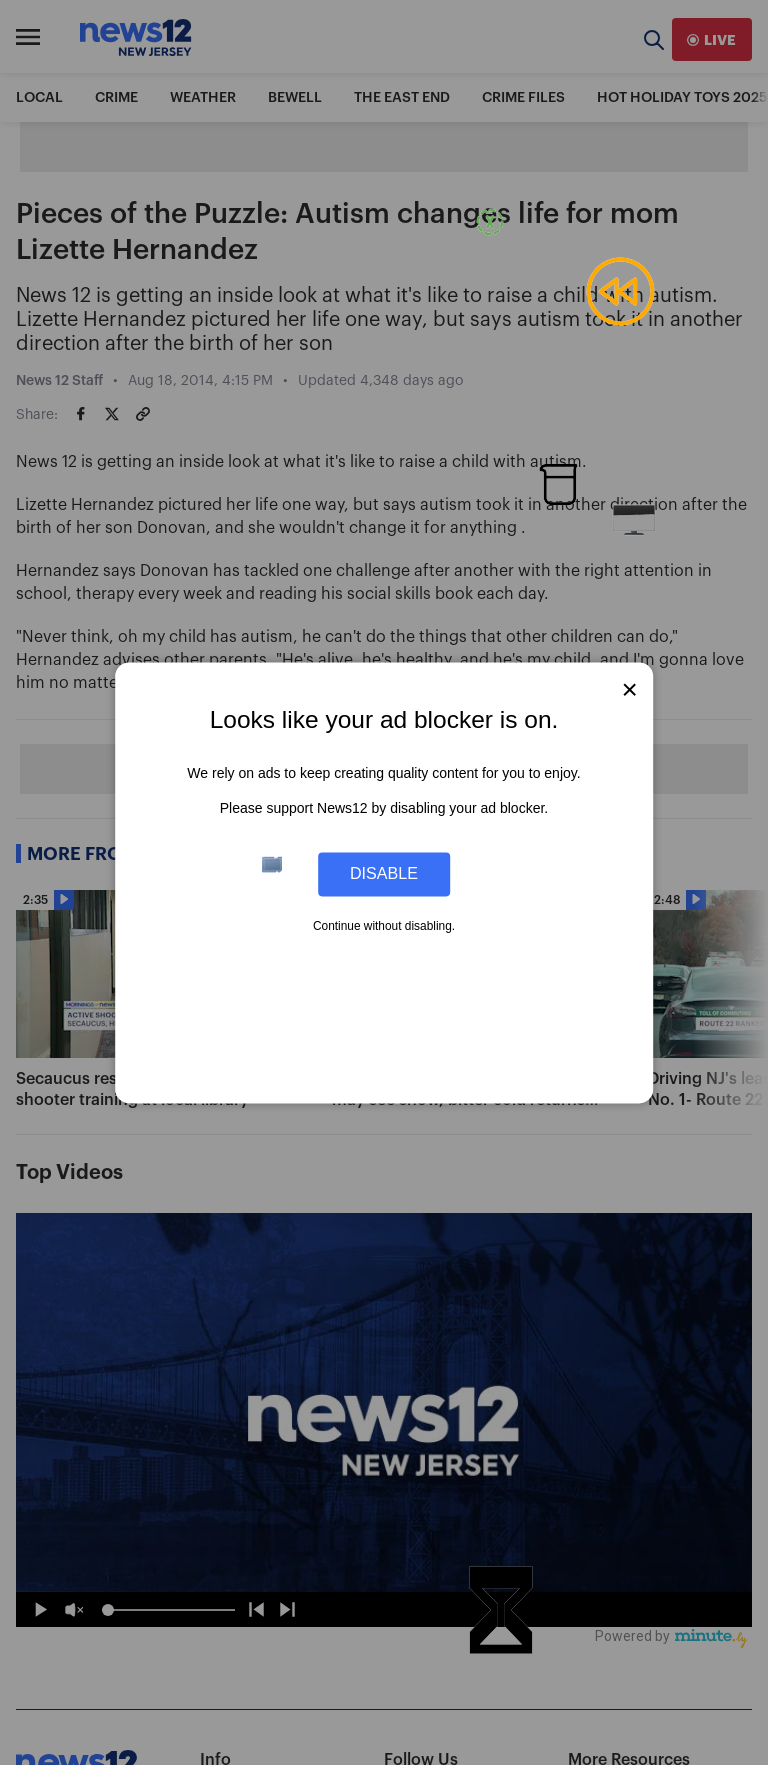 This screenshot has height=1765, width=768. Describe the element at coordinates (272, 865) in the screenshot. I see `save the current file or document` at that location.